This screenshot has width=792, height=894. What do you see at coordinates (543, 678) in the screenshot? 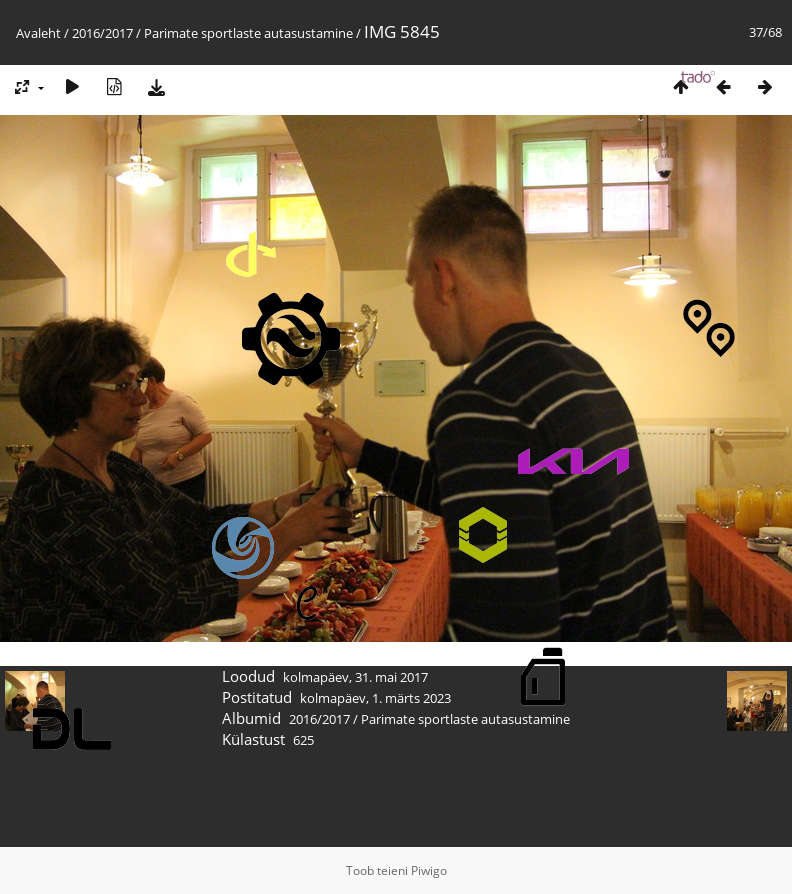
I see `find nearby gas stations or fuel locations` at bounding box center [543, 678].